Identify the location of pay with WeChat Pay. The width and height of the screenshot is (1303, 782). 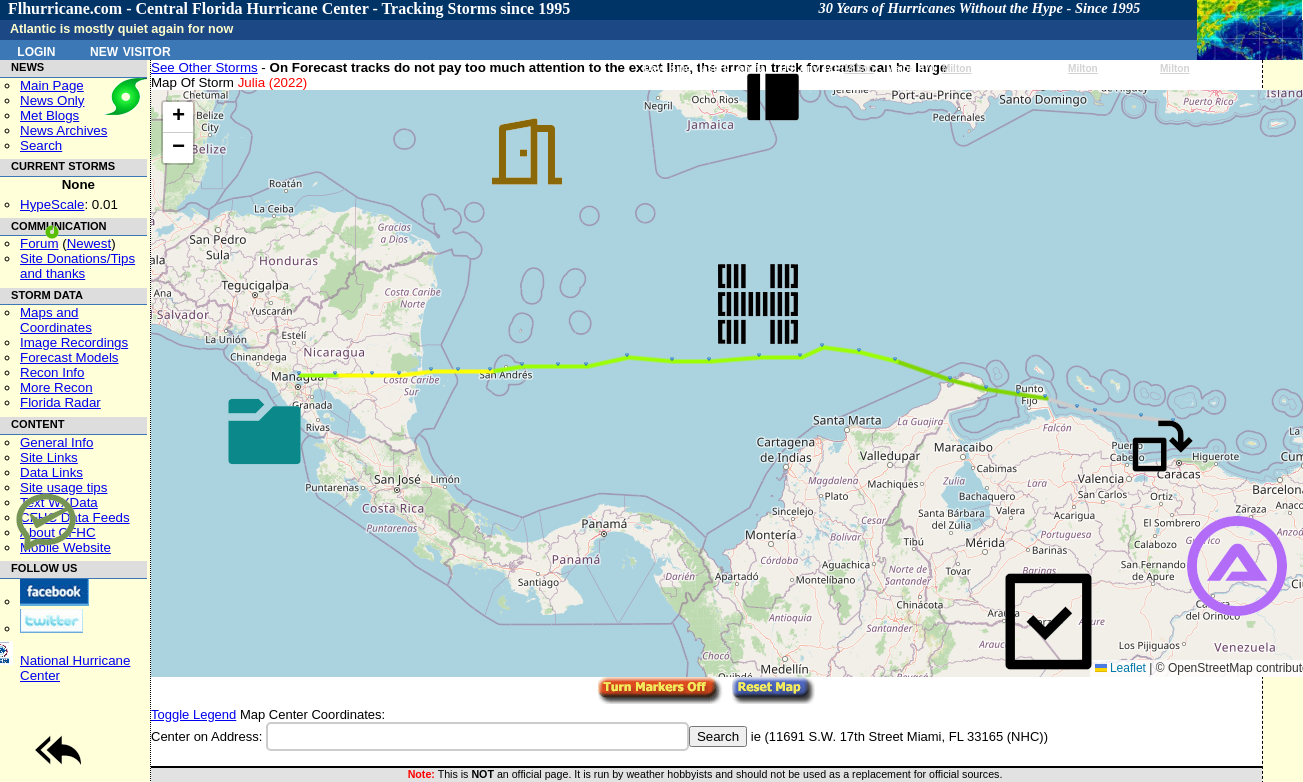
(46, 520).